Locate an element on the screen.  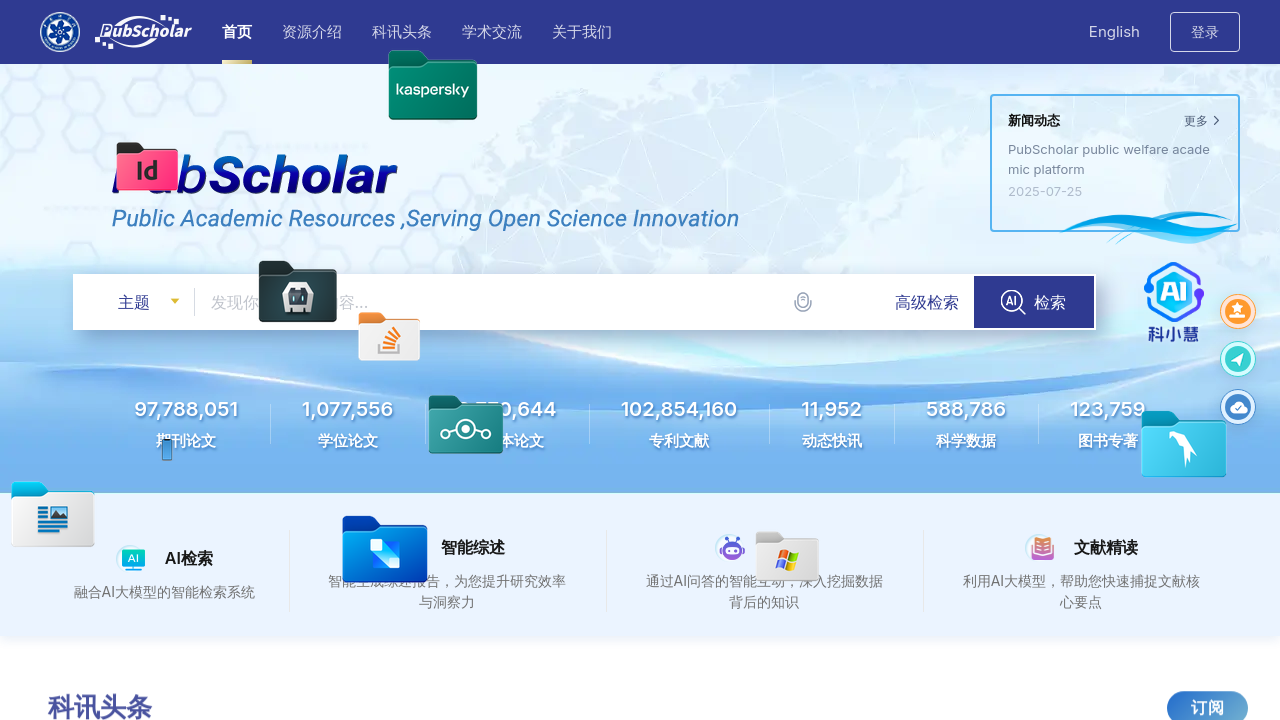
open LineageOS system folder is located at coordinates (465, 426).